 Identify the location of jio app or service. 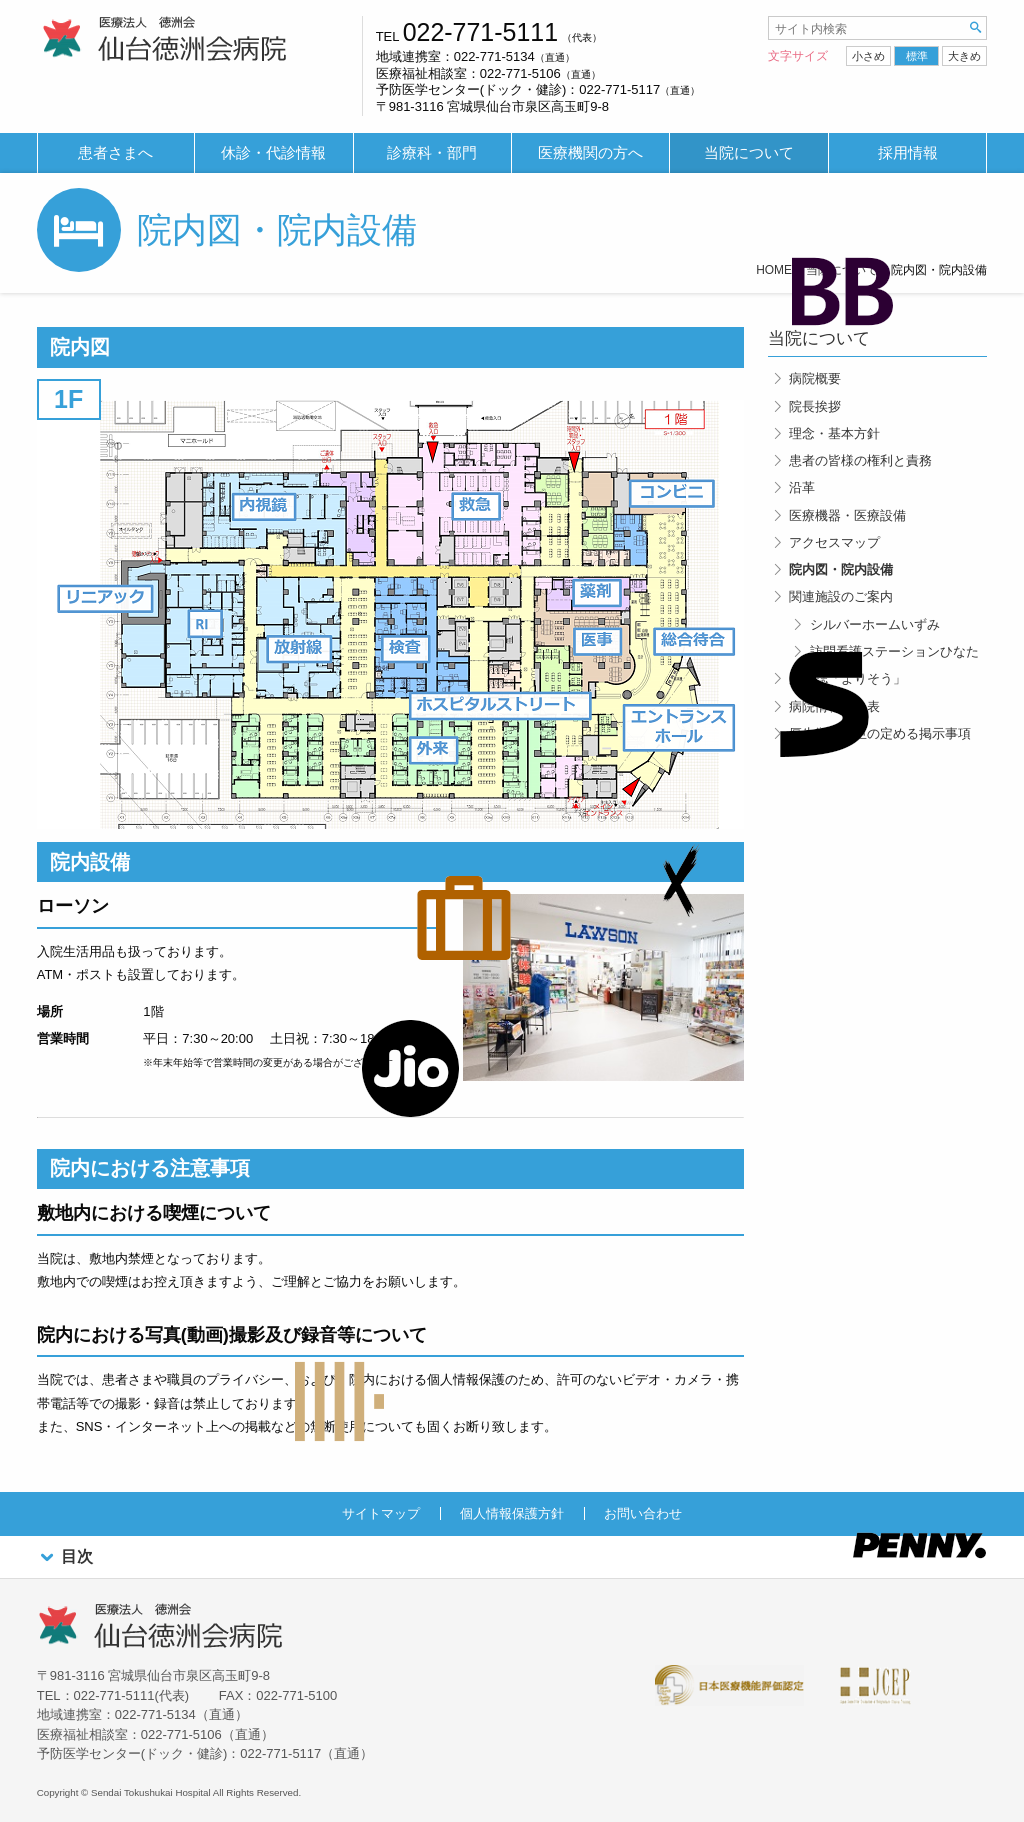
(410, 1068).